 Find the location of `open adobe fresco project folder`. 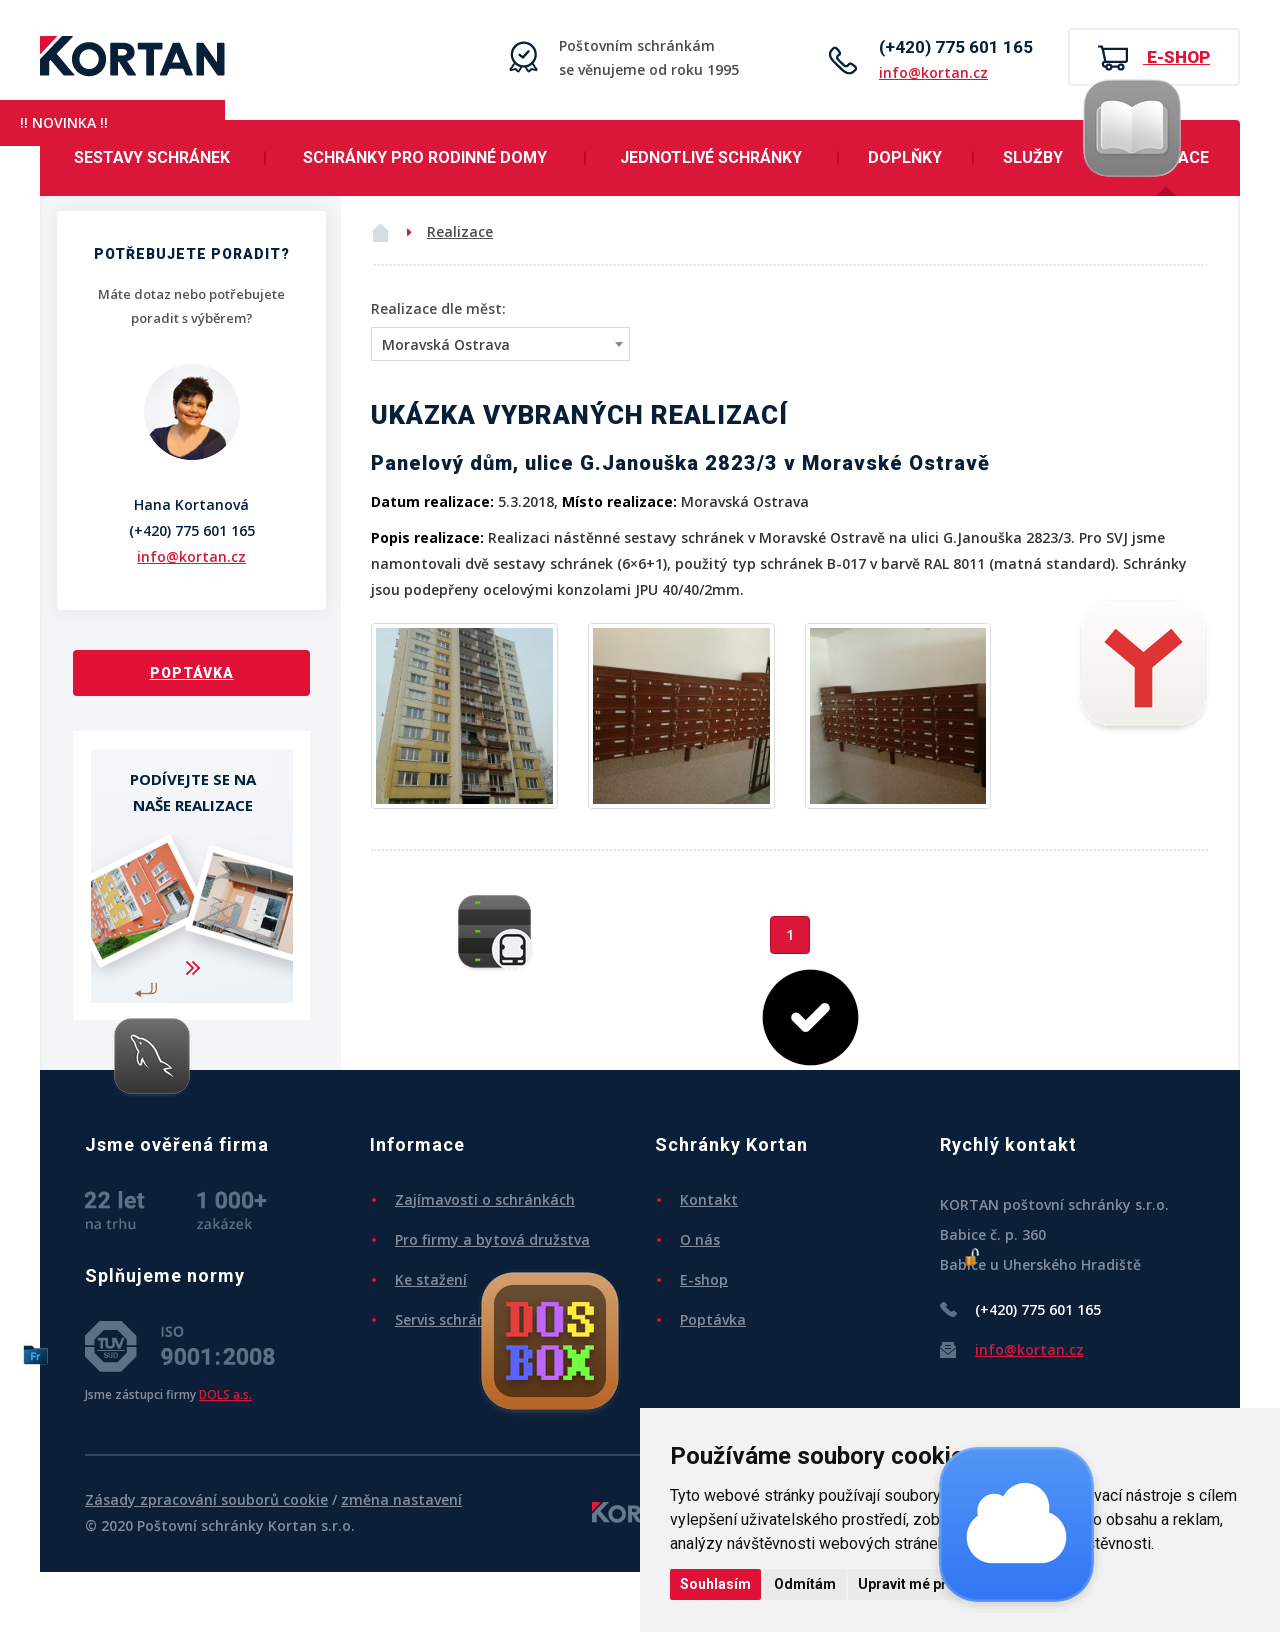

open adobe fresco project folder is located at coordinates (35, 1355).